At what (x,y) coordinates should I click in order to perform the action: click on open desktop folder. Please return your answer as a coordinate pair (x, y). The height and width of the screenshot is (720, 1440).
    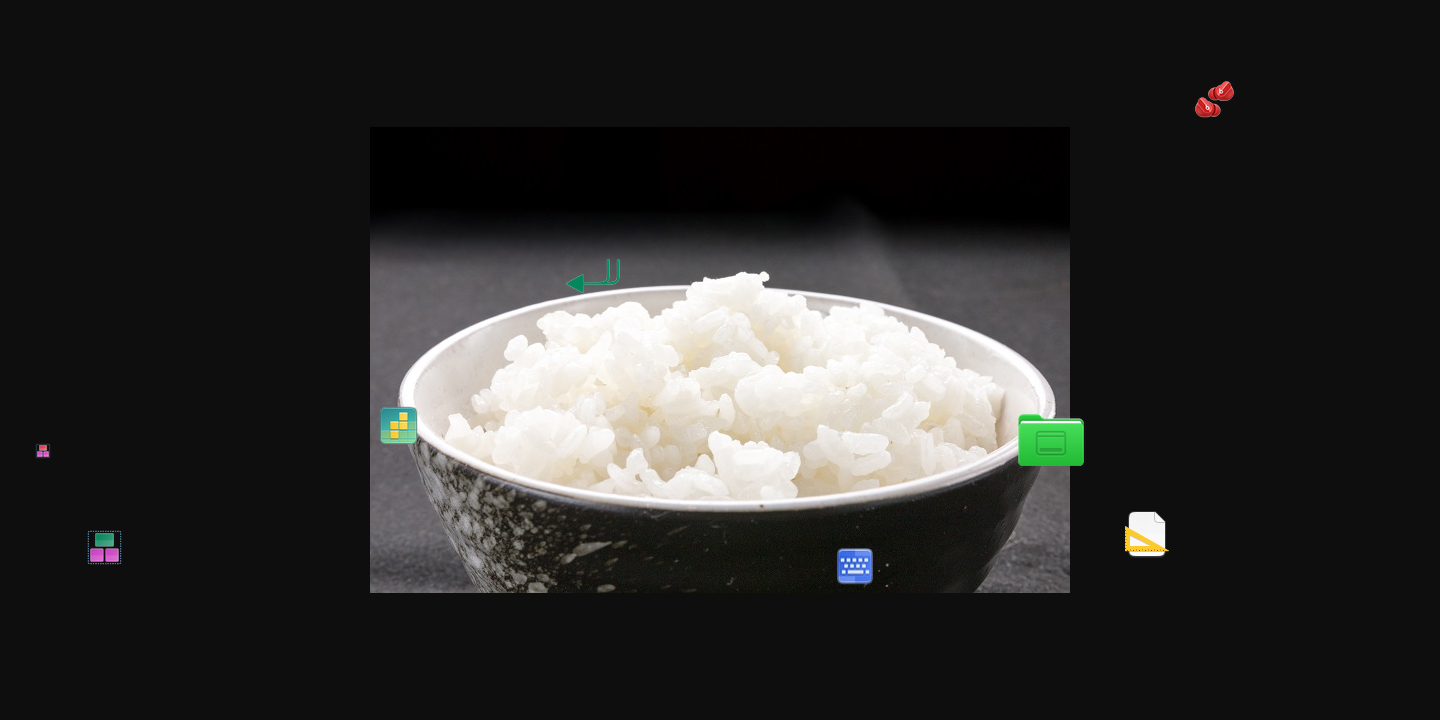
    Looking at the image, I should click on (1051, 440).